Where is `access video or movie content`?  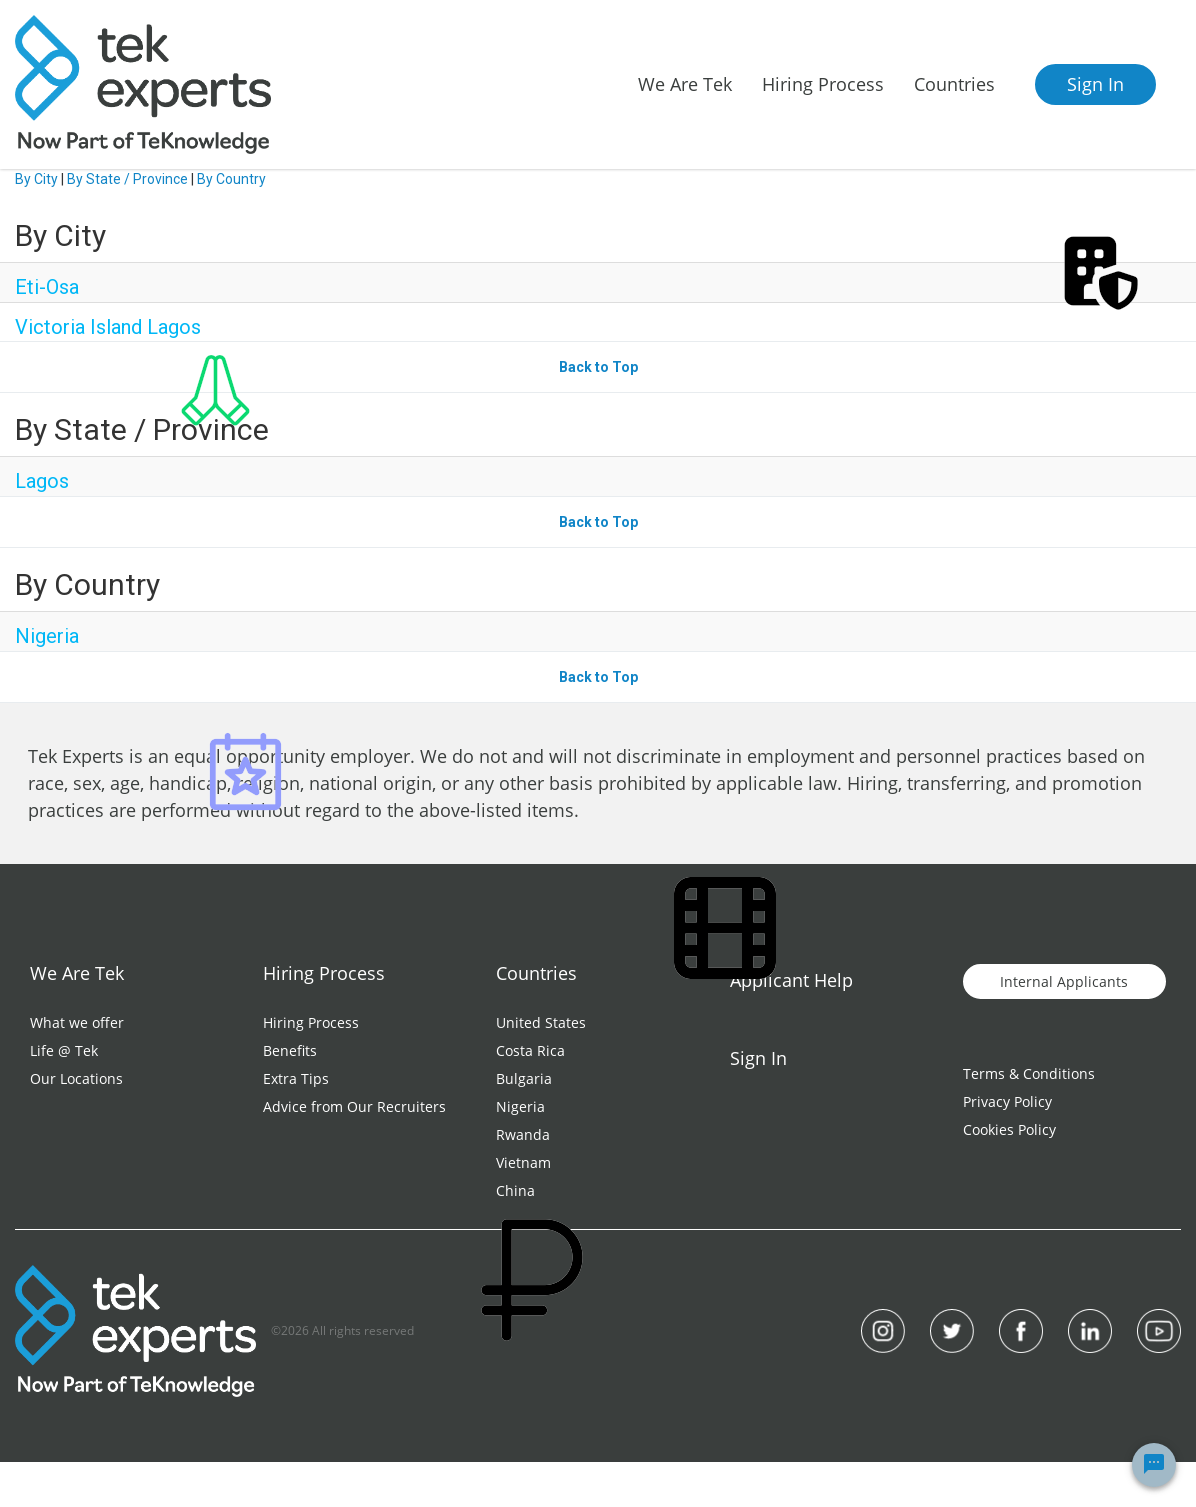
access video or movie content is located at coordinates (725, 928).